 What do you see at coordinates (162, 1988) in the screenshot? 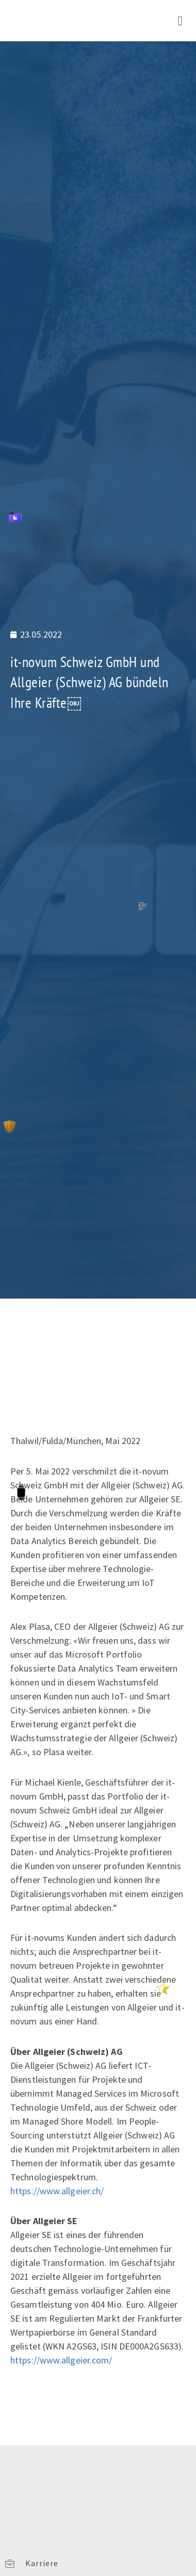
I see `indicates a partial or half rating` at bounding box center [162, 1988].